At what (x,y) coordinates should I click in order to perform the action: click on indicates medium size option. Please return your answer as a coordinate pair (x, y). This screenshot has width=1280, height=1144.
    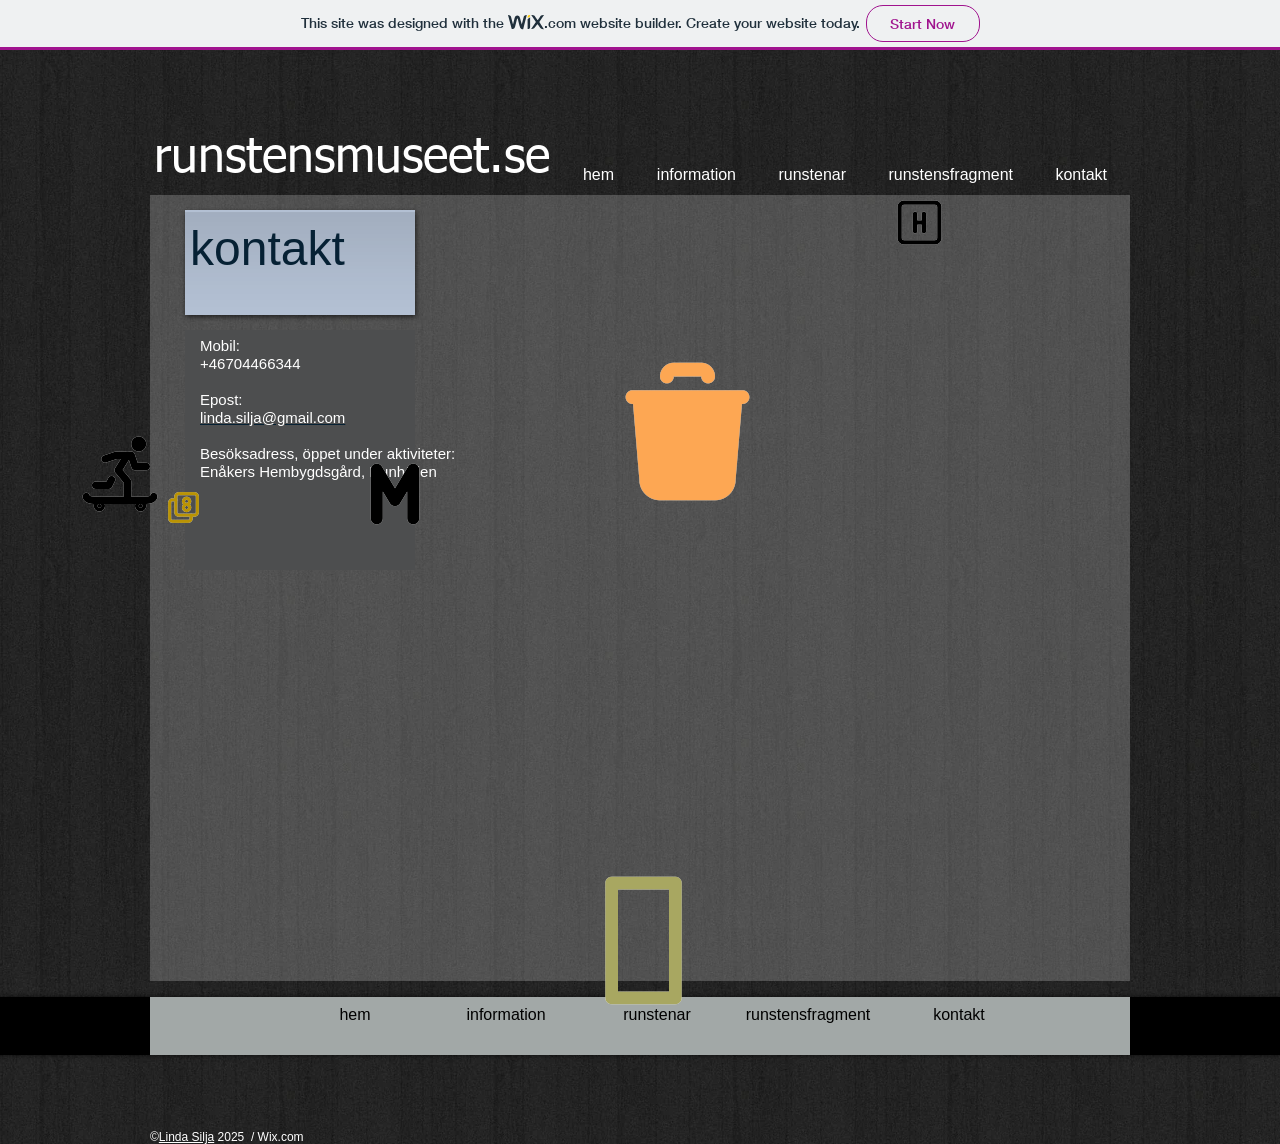
    Looking at the image, I should click on (395, 494).